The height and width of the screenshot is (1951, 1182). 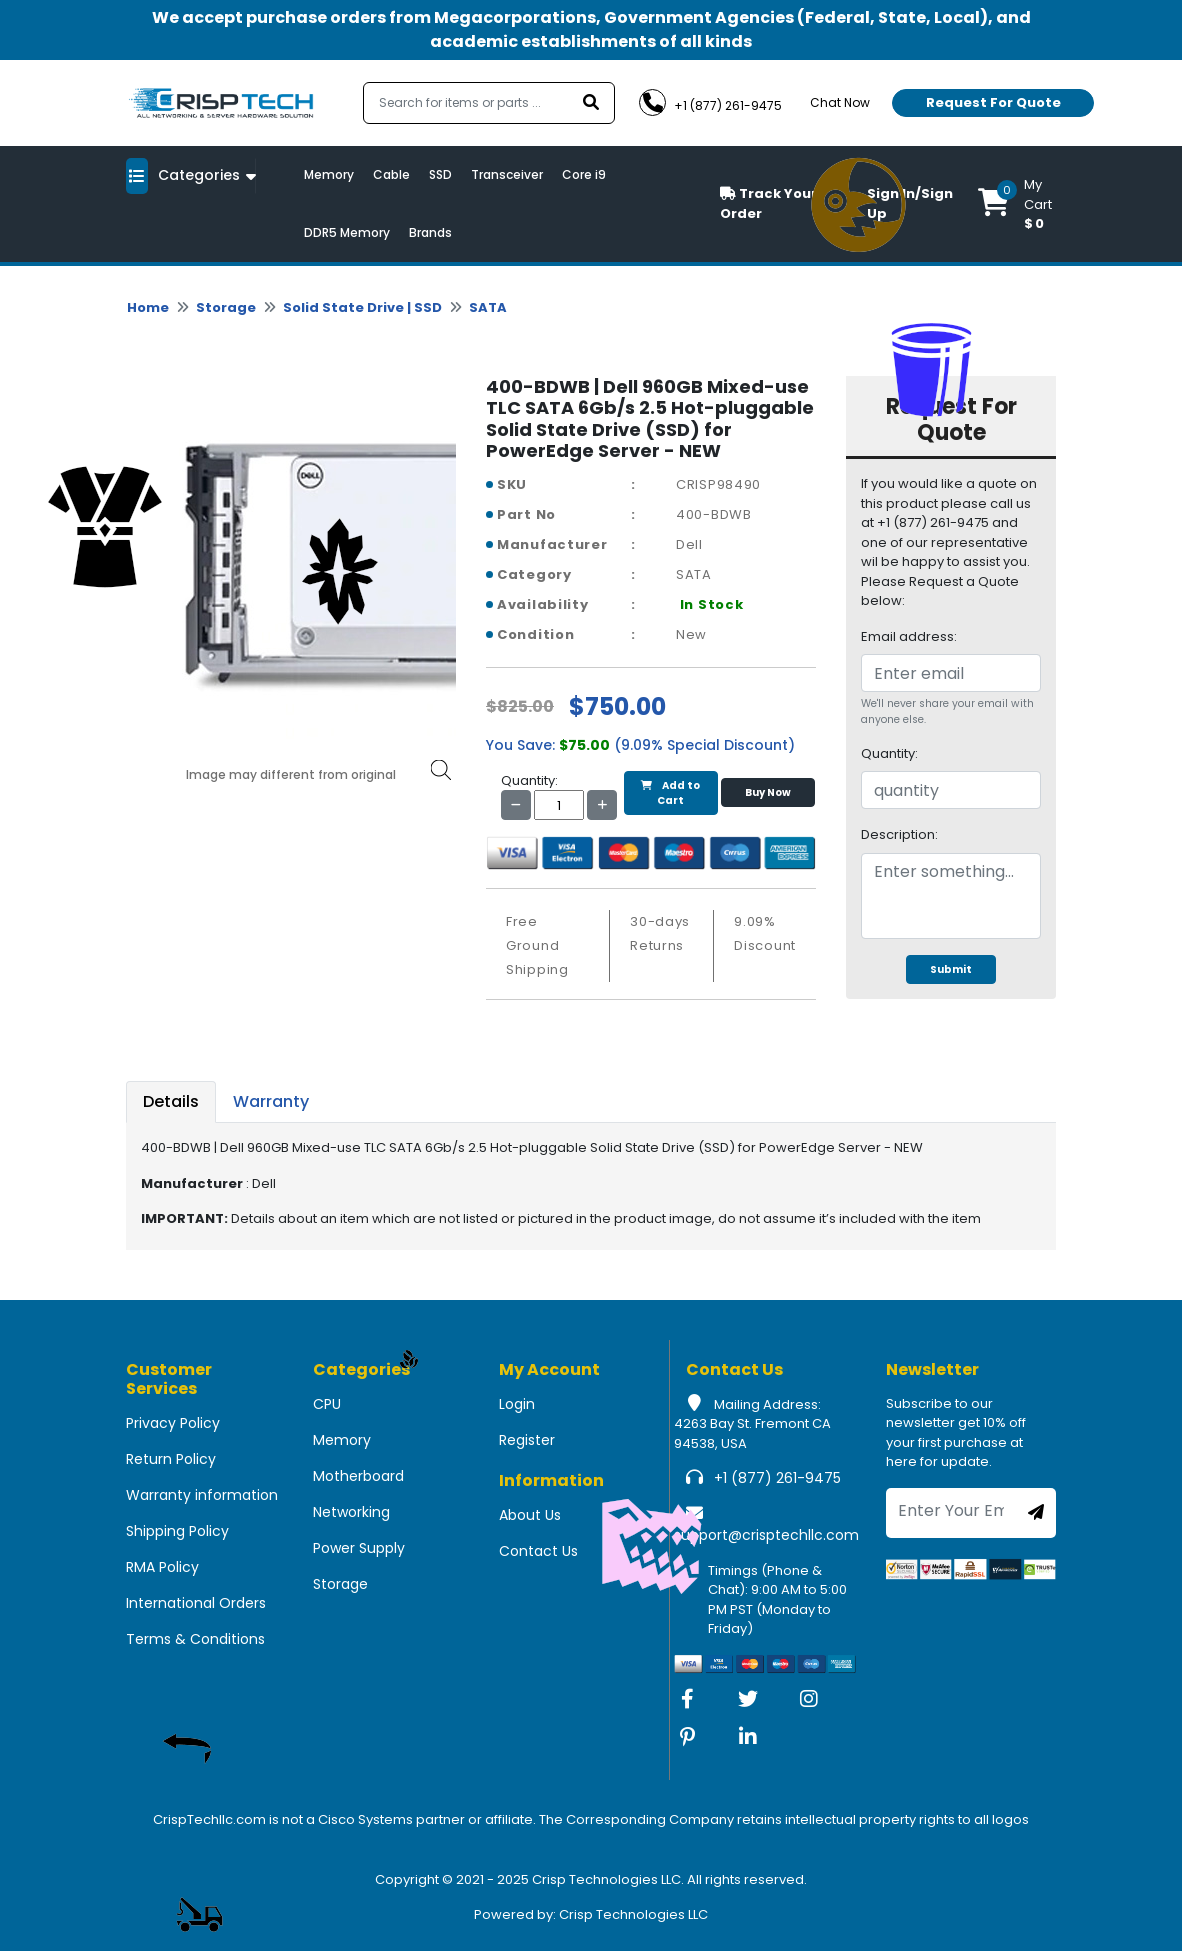 I want to click on collect or view crystals/gems in inventory, so click(x=338, y=572).